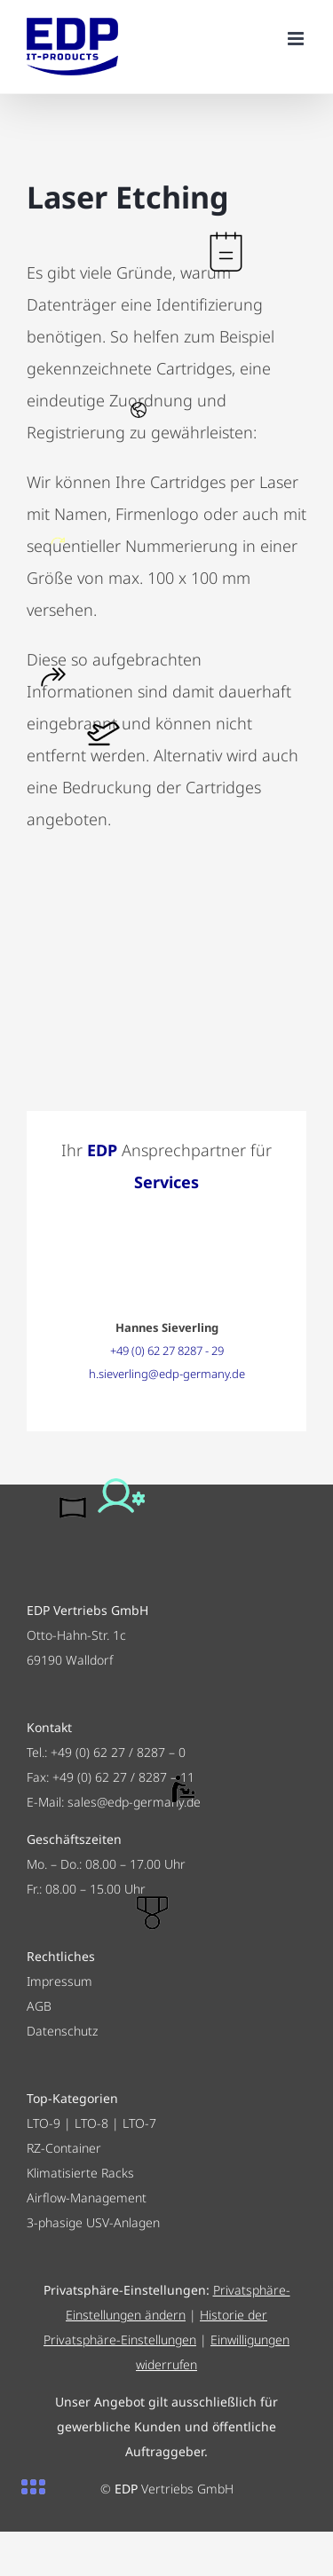 This screenshot has width=333, height=2576. What do you see at coordinates (58, 540) in the screenshot?
I see `redo an action` at bounding box center [58, 540].